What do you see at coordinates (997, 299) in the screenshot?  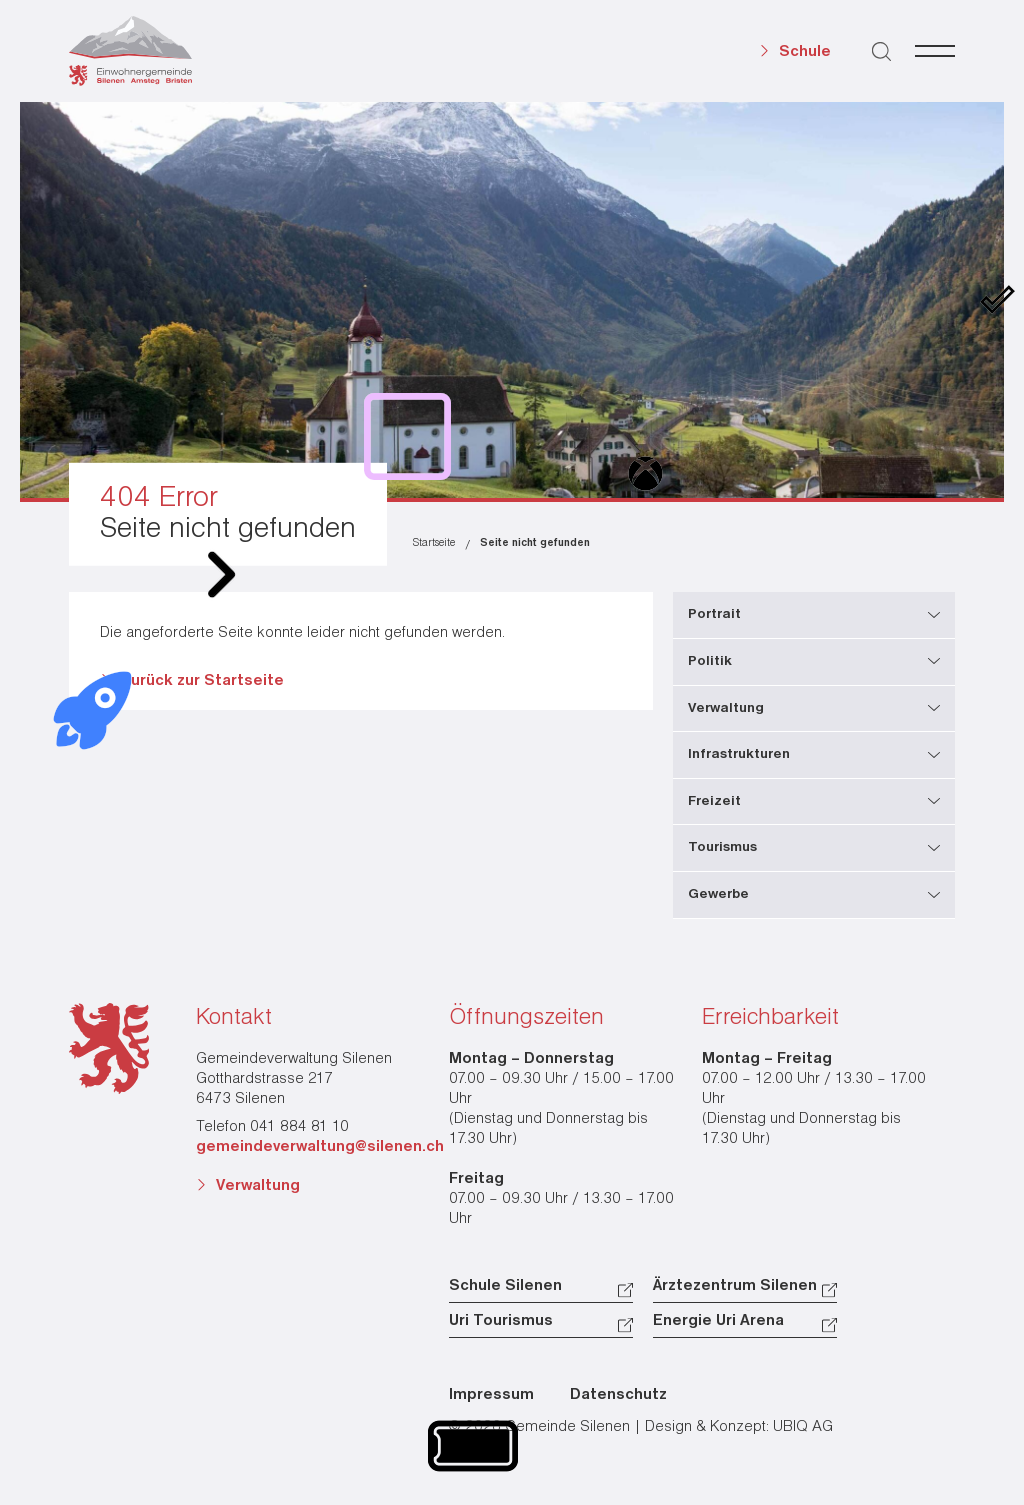 I see `task completed successfully` at bounding box center [997, 299].